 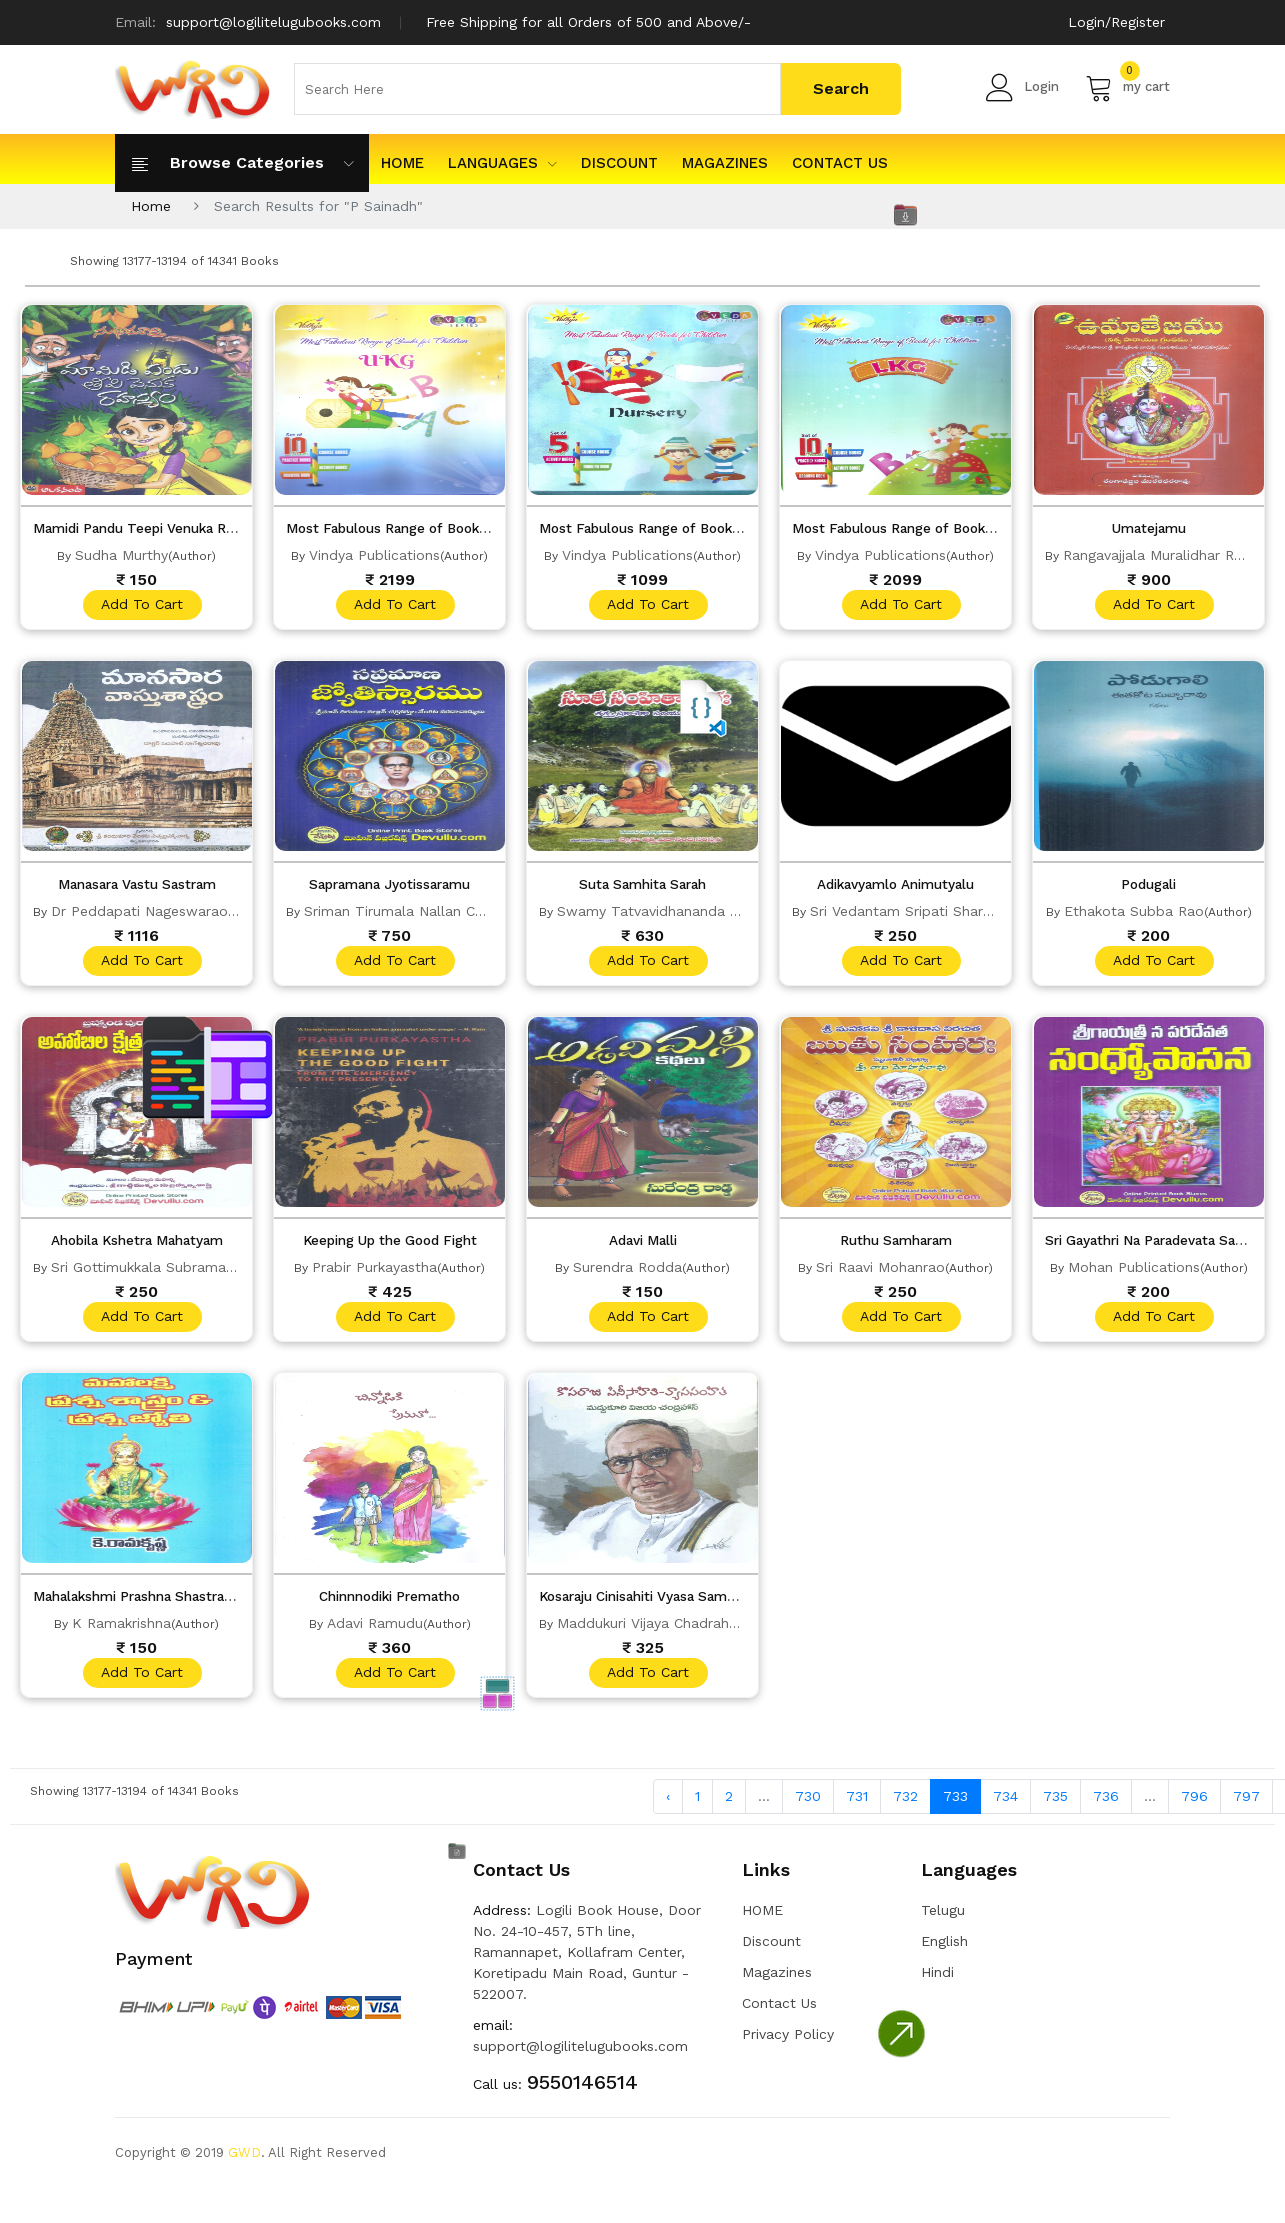 I want to click on indicates a symbolic link or shortcut to another file, so click(x=901, y=2033).